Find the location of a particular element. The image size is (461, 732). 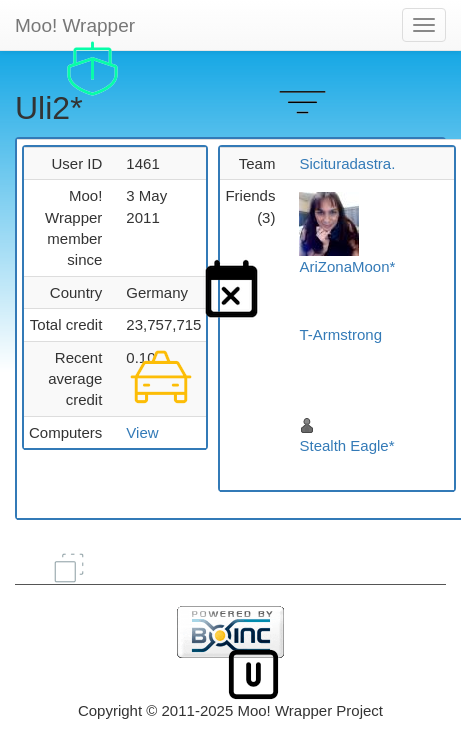

request a taxi or cab ride is located at coordinates (161, 381).